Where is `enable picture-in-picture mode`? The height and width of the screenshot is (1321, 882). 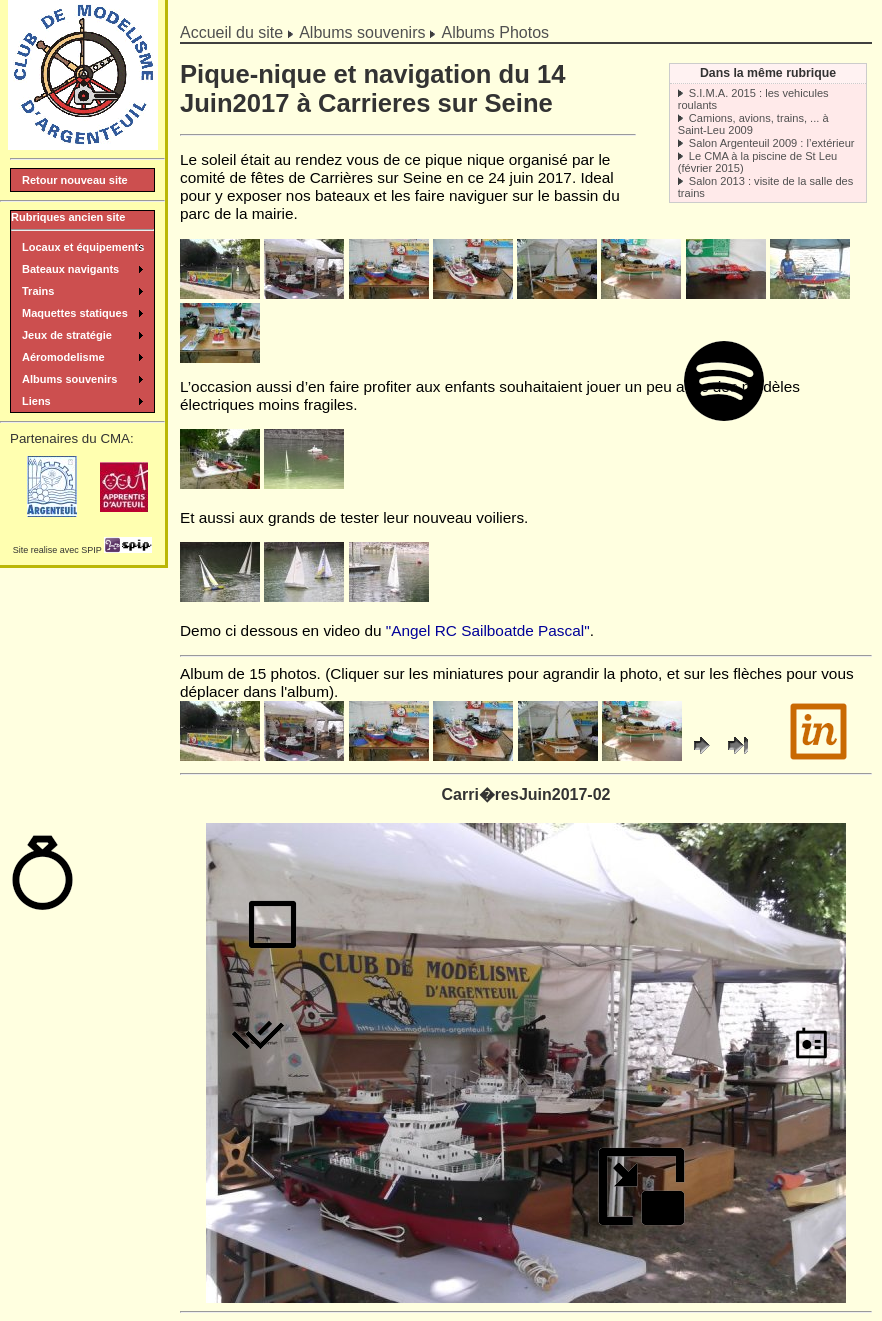
enable picture-in-picture mode is located at coordinates (641, 1186).